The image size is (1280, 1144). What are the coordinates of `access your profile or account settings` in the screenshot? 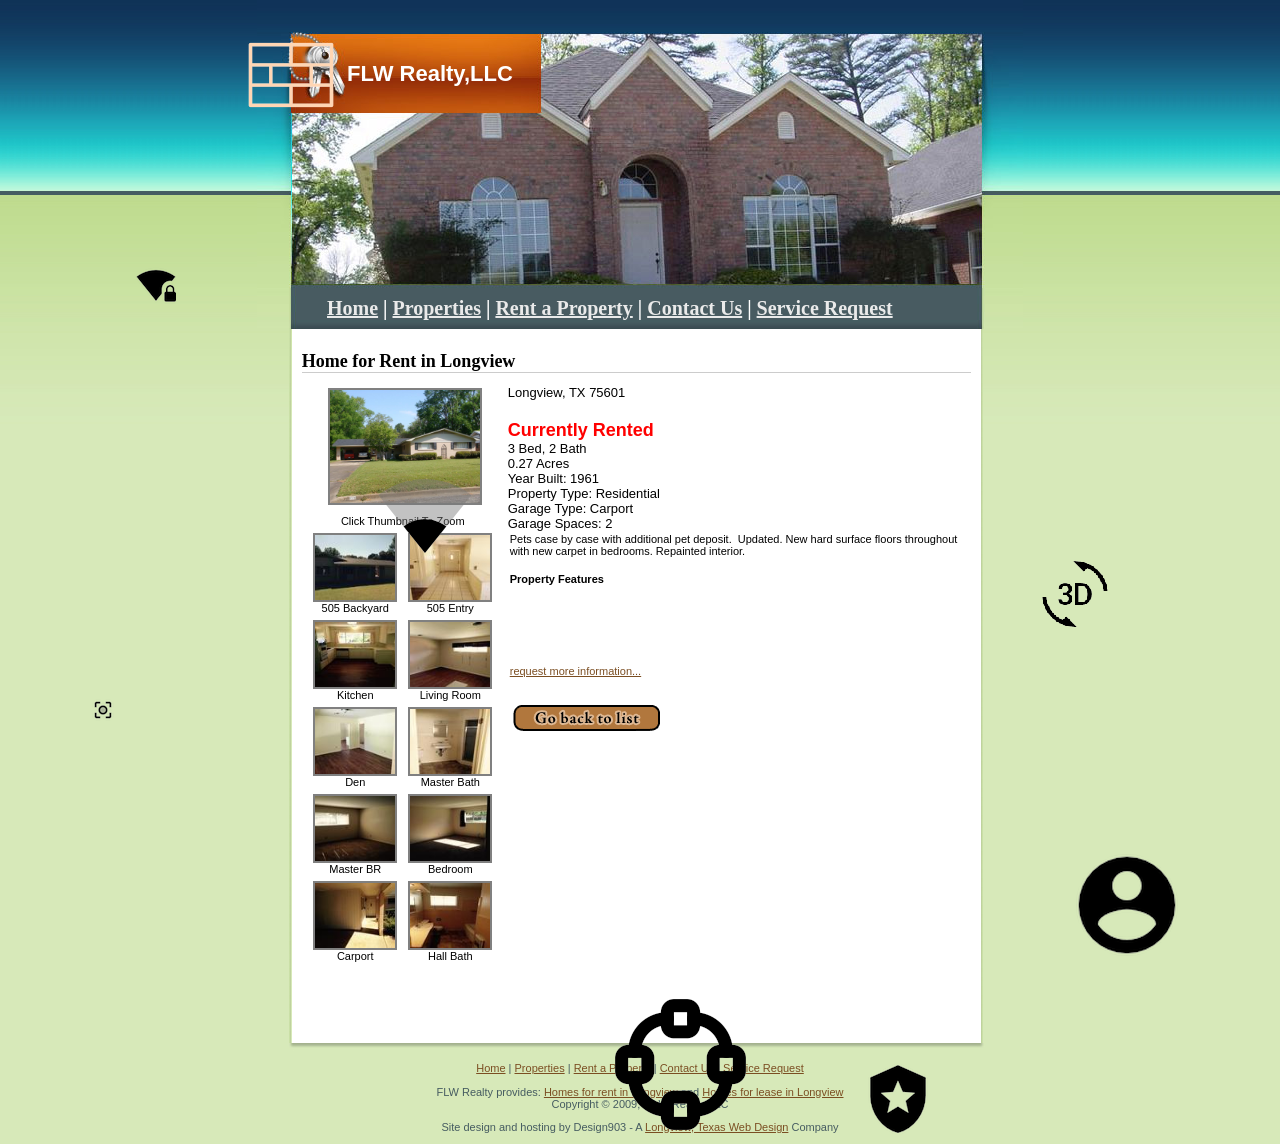 It's located at (1127, 905).